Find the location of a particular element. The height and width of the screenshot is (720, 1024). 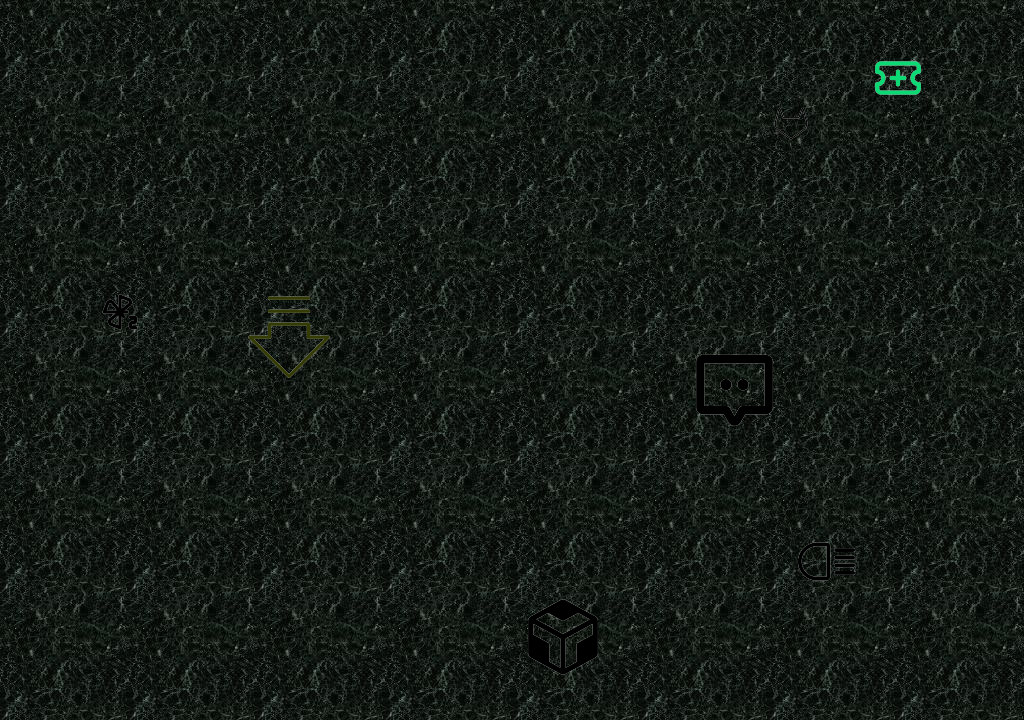

open chat or messaging is located at coordinates (734, 387).